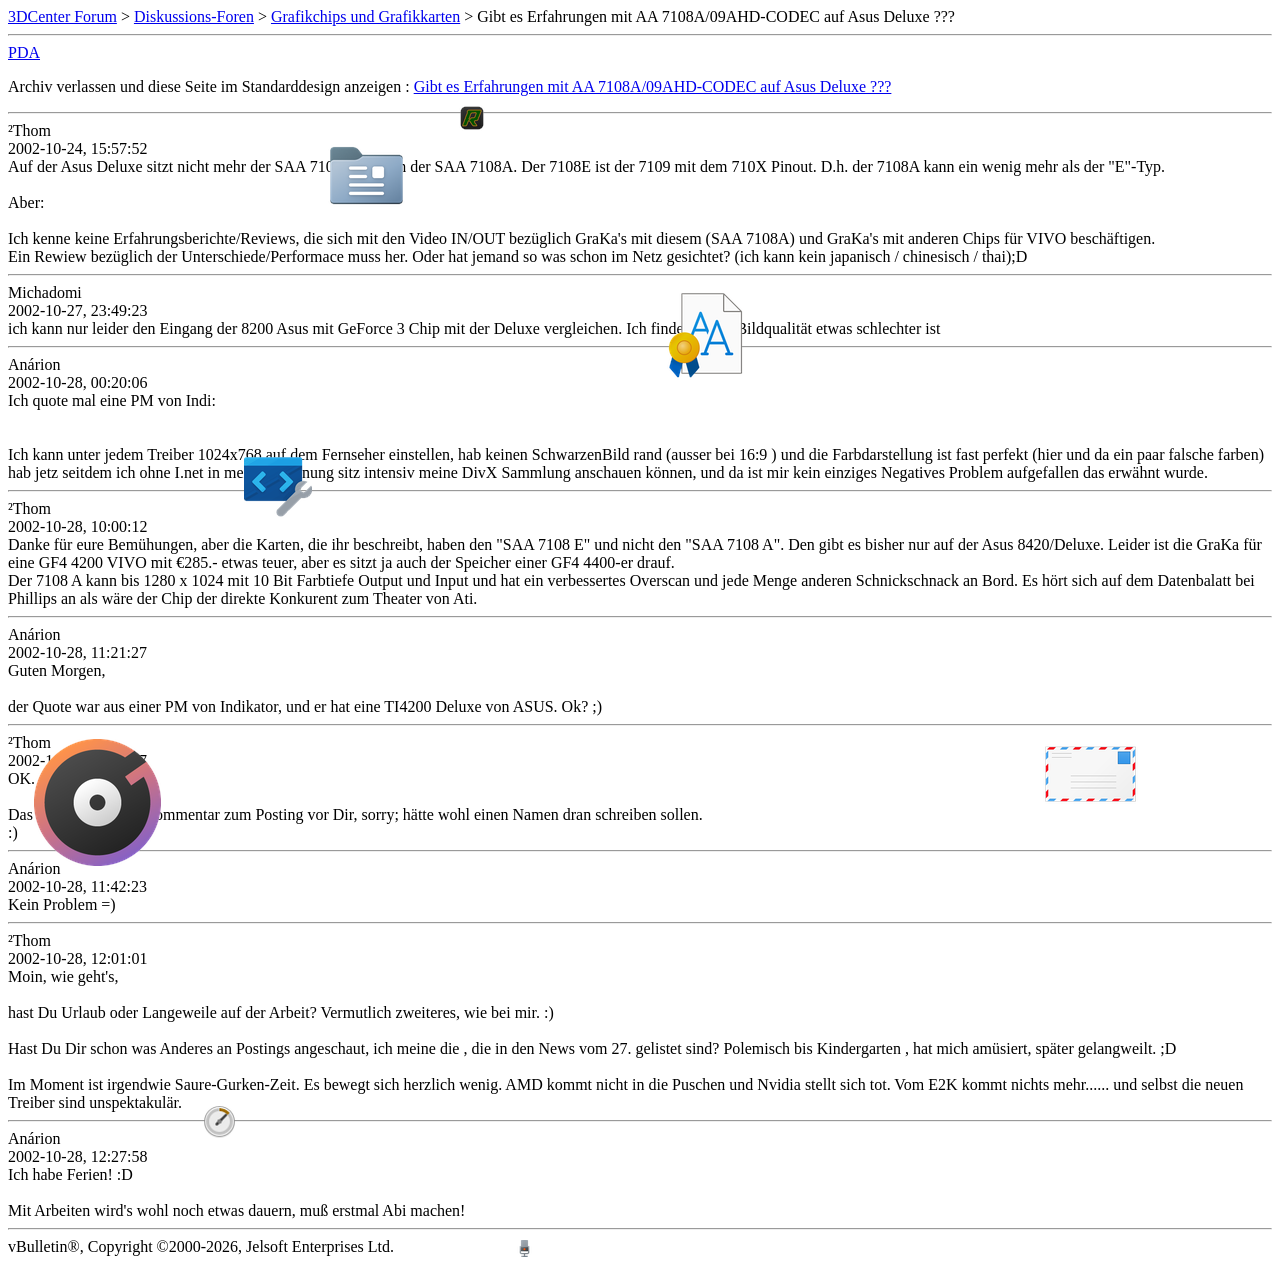 This screenshot has height=1264, width=1280. I want to click on open sysprof system profiler, so click(219, 1121).